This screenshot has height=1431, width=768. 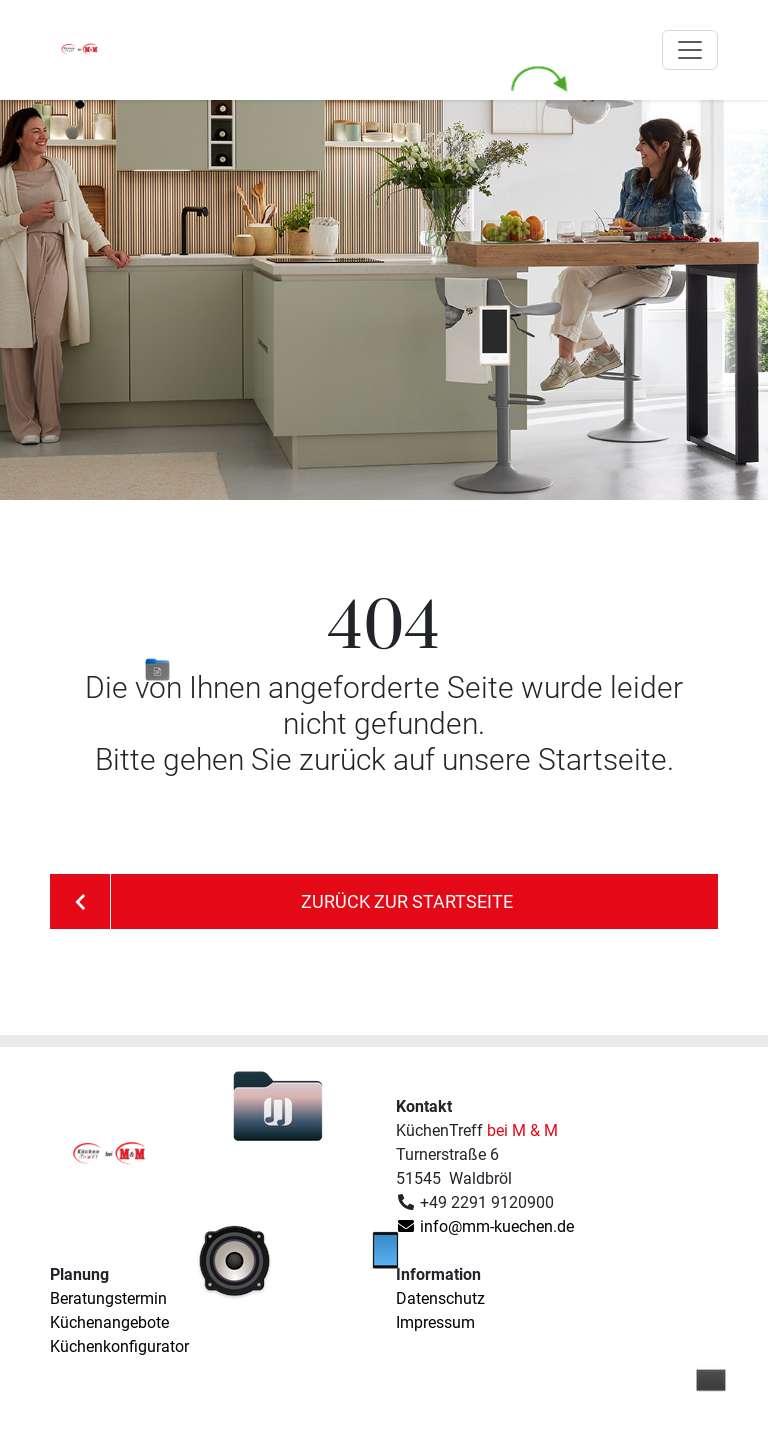 What do you see at coordinates (711, 1380) in the screenshot?
I see `trackpad or touchpad device icon` at bounding box center [711, 1380].